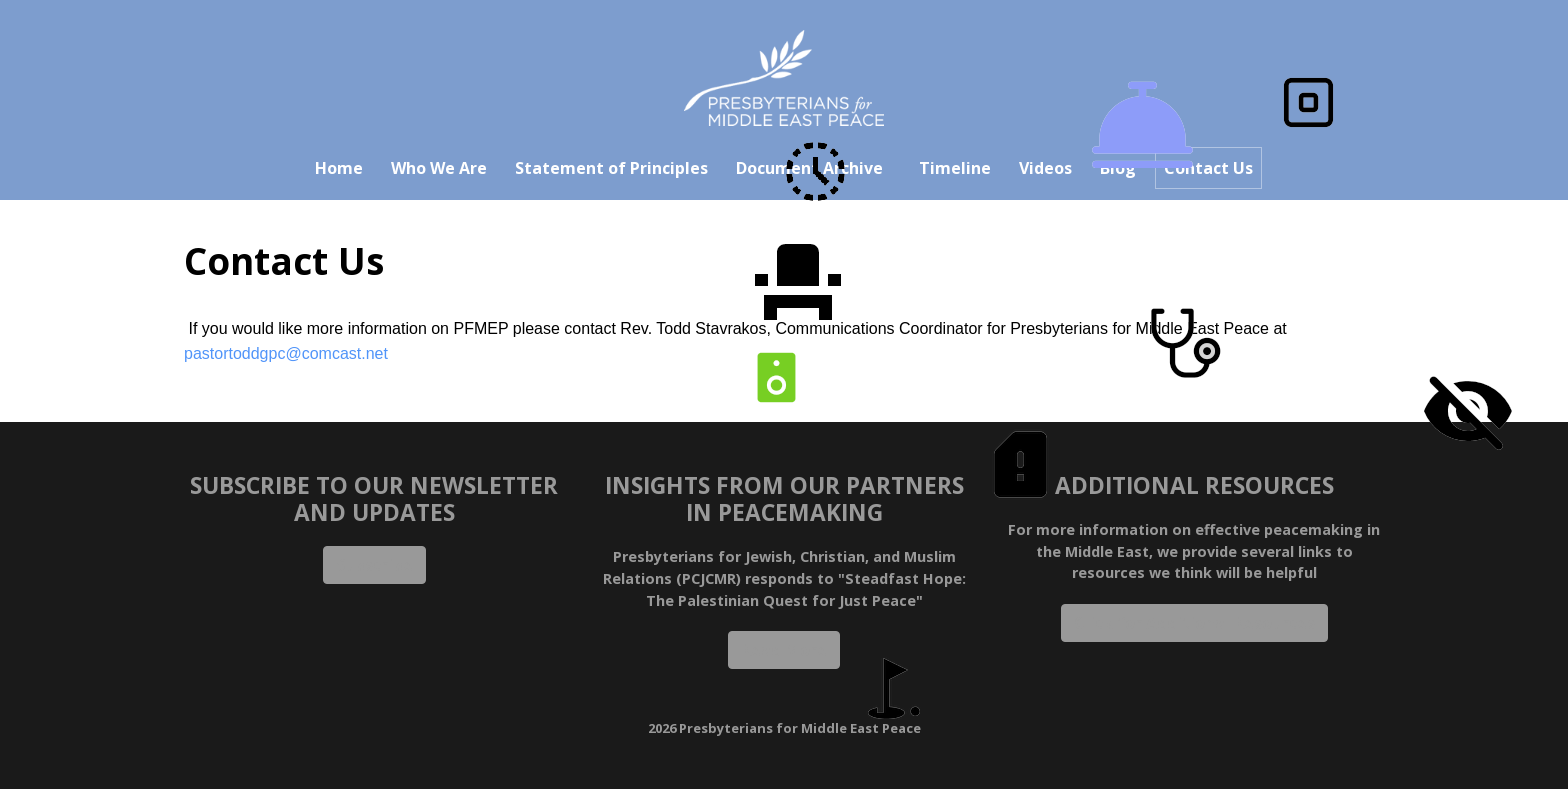  What do you see at coordinates (1180, 340) in the screenshot?
I see `access health or medical features` at bounding box center [1180, 340].